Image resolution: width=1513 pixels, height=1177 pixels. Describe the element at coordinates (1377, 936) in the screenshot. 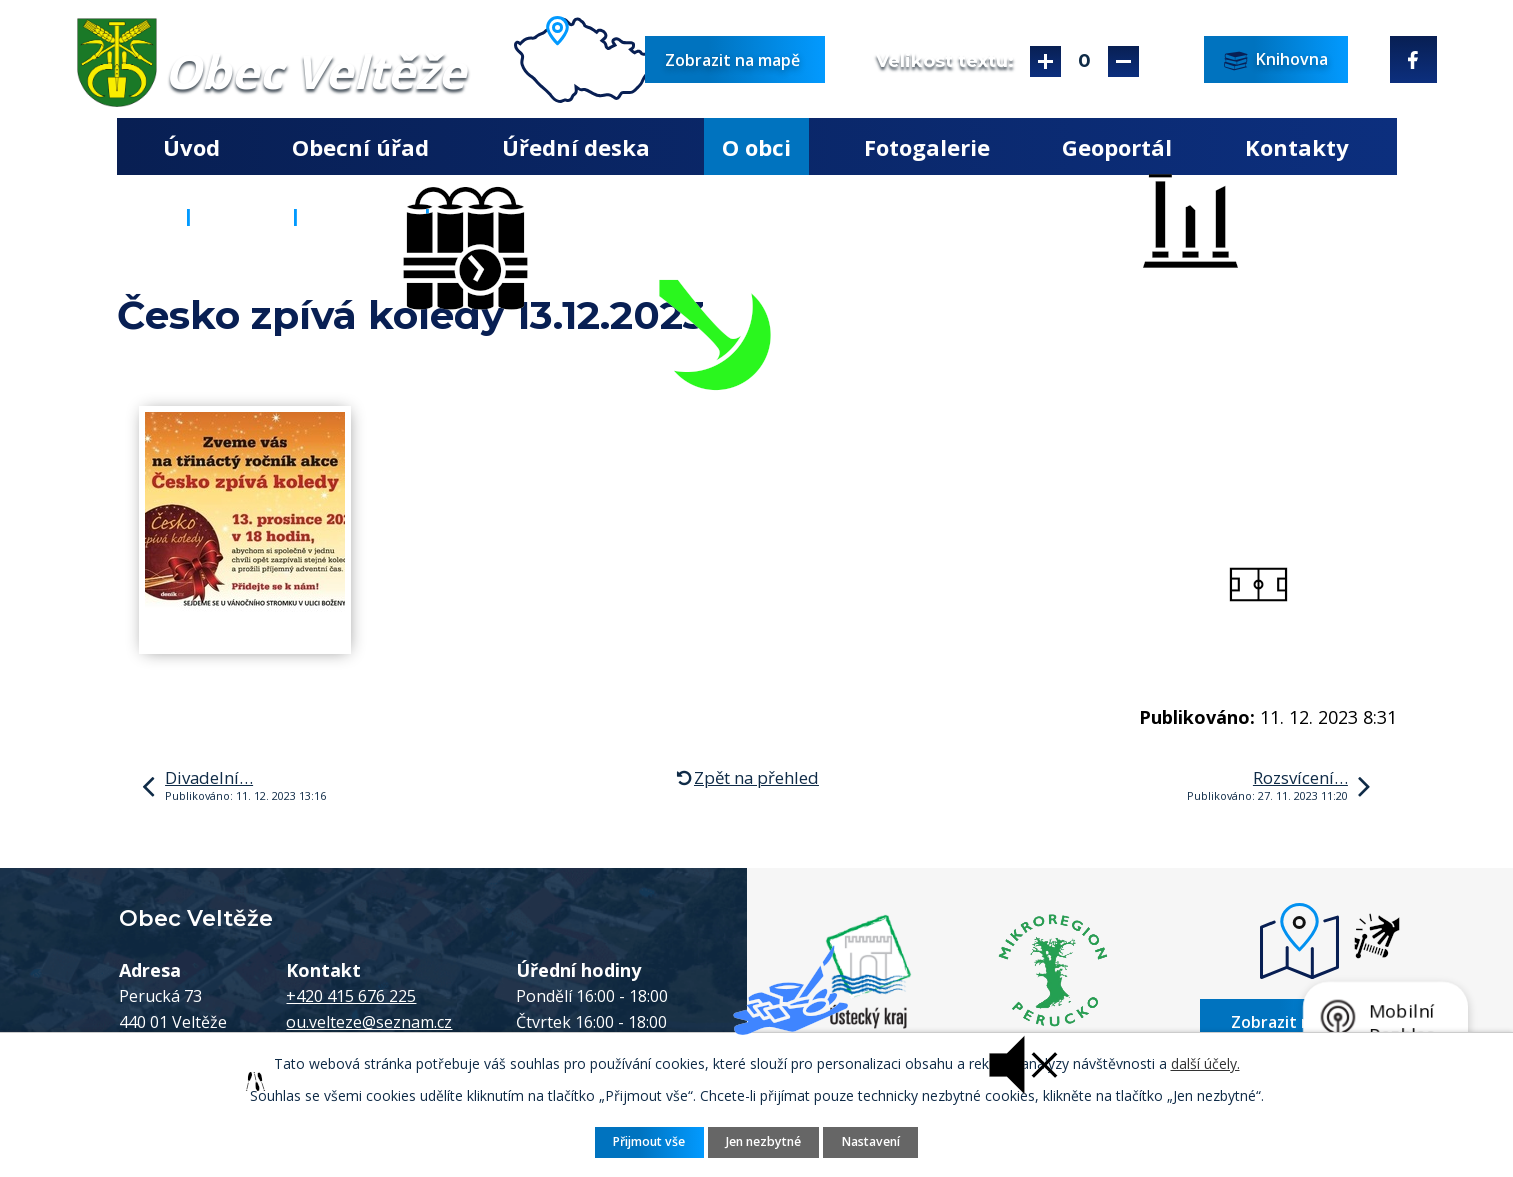

I see `drop or release current weapon` at that location.